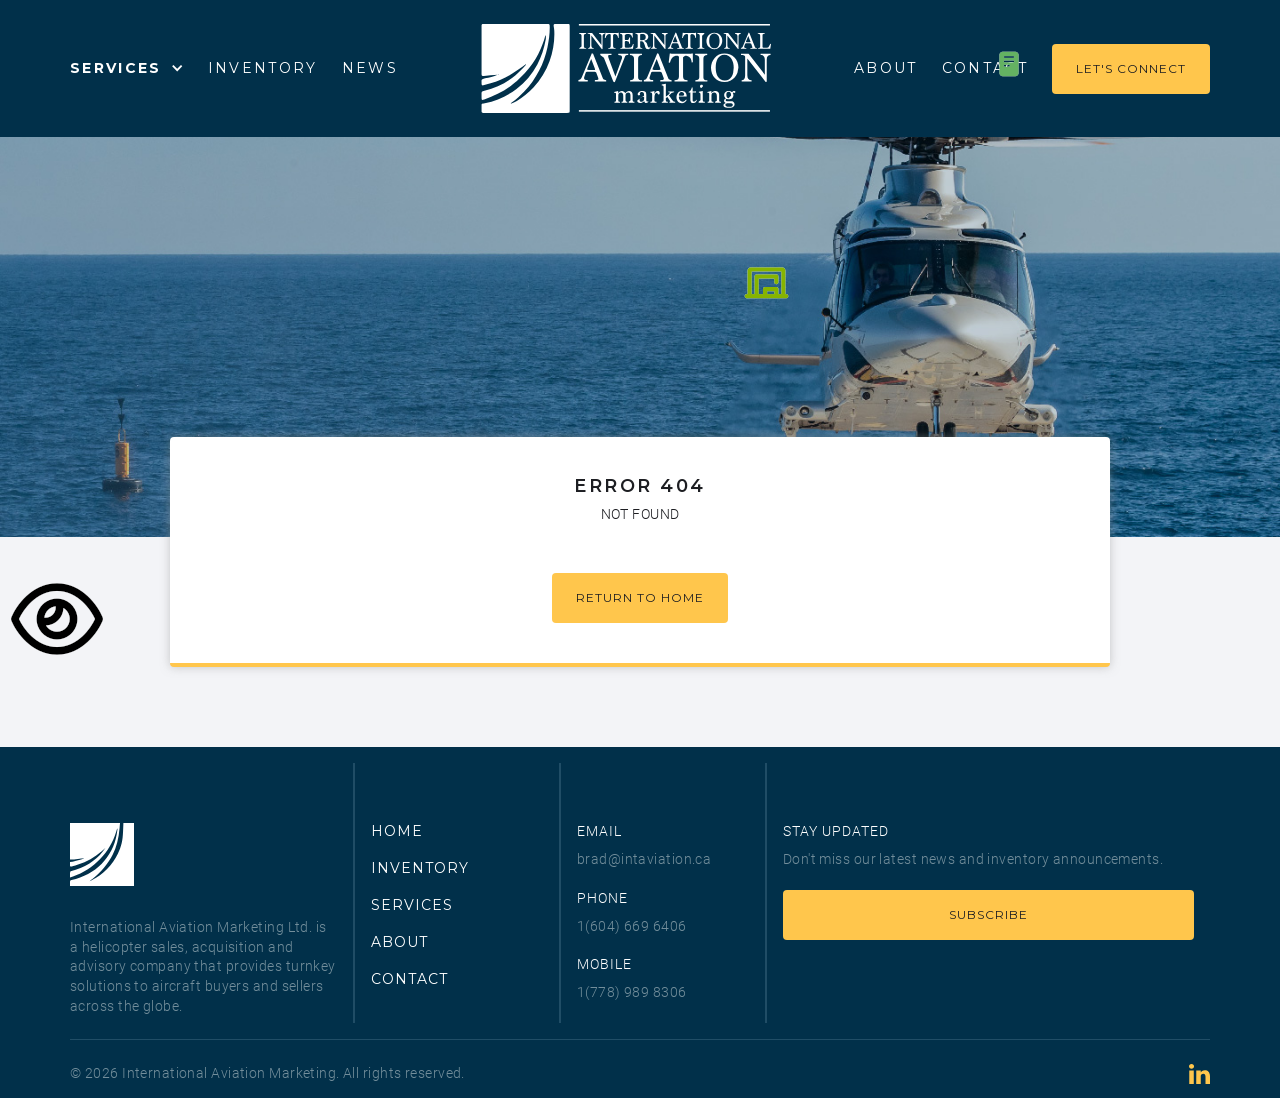 This screenshot has height=1098, width=1280. Describe the element at coordinates (57, 619) in the screenshot. I see `view or preview content` at that location.